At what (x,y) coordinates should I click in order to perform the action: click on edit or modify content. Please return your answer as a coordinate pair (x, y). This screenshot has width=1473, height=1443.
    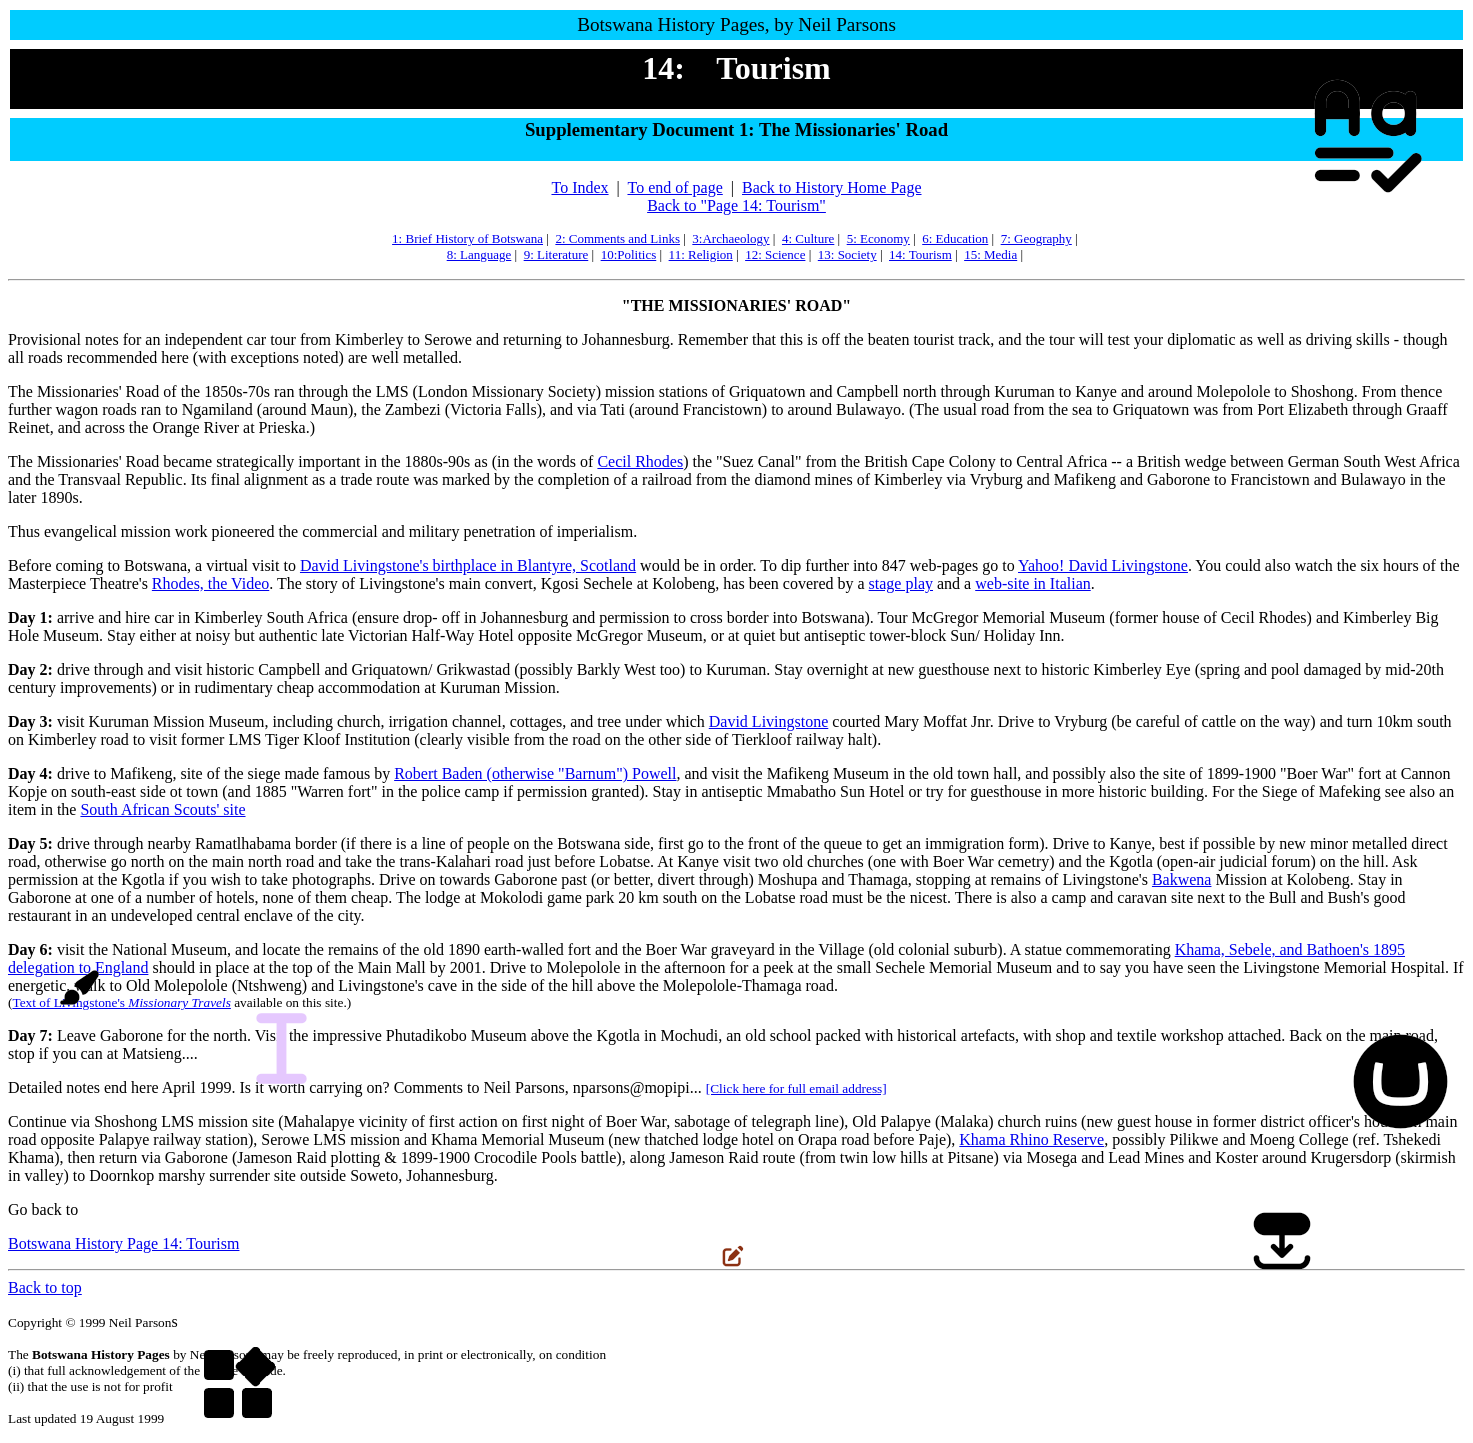
    Looking at the image, I should click on (733, 1256).